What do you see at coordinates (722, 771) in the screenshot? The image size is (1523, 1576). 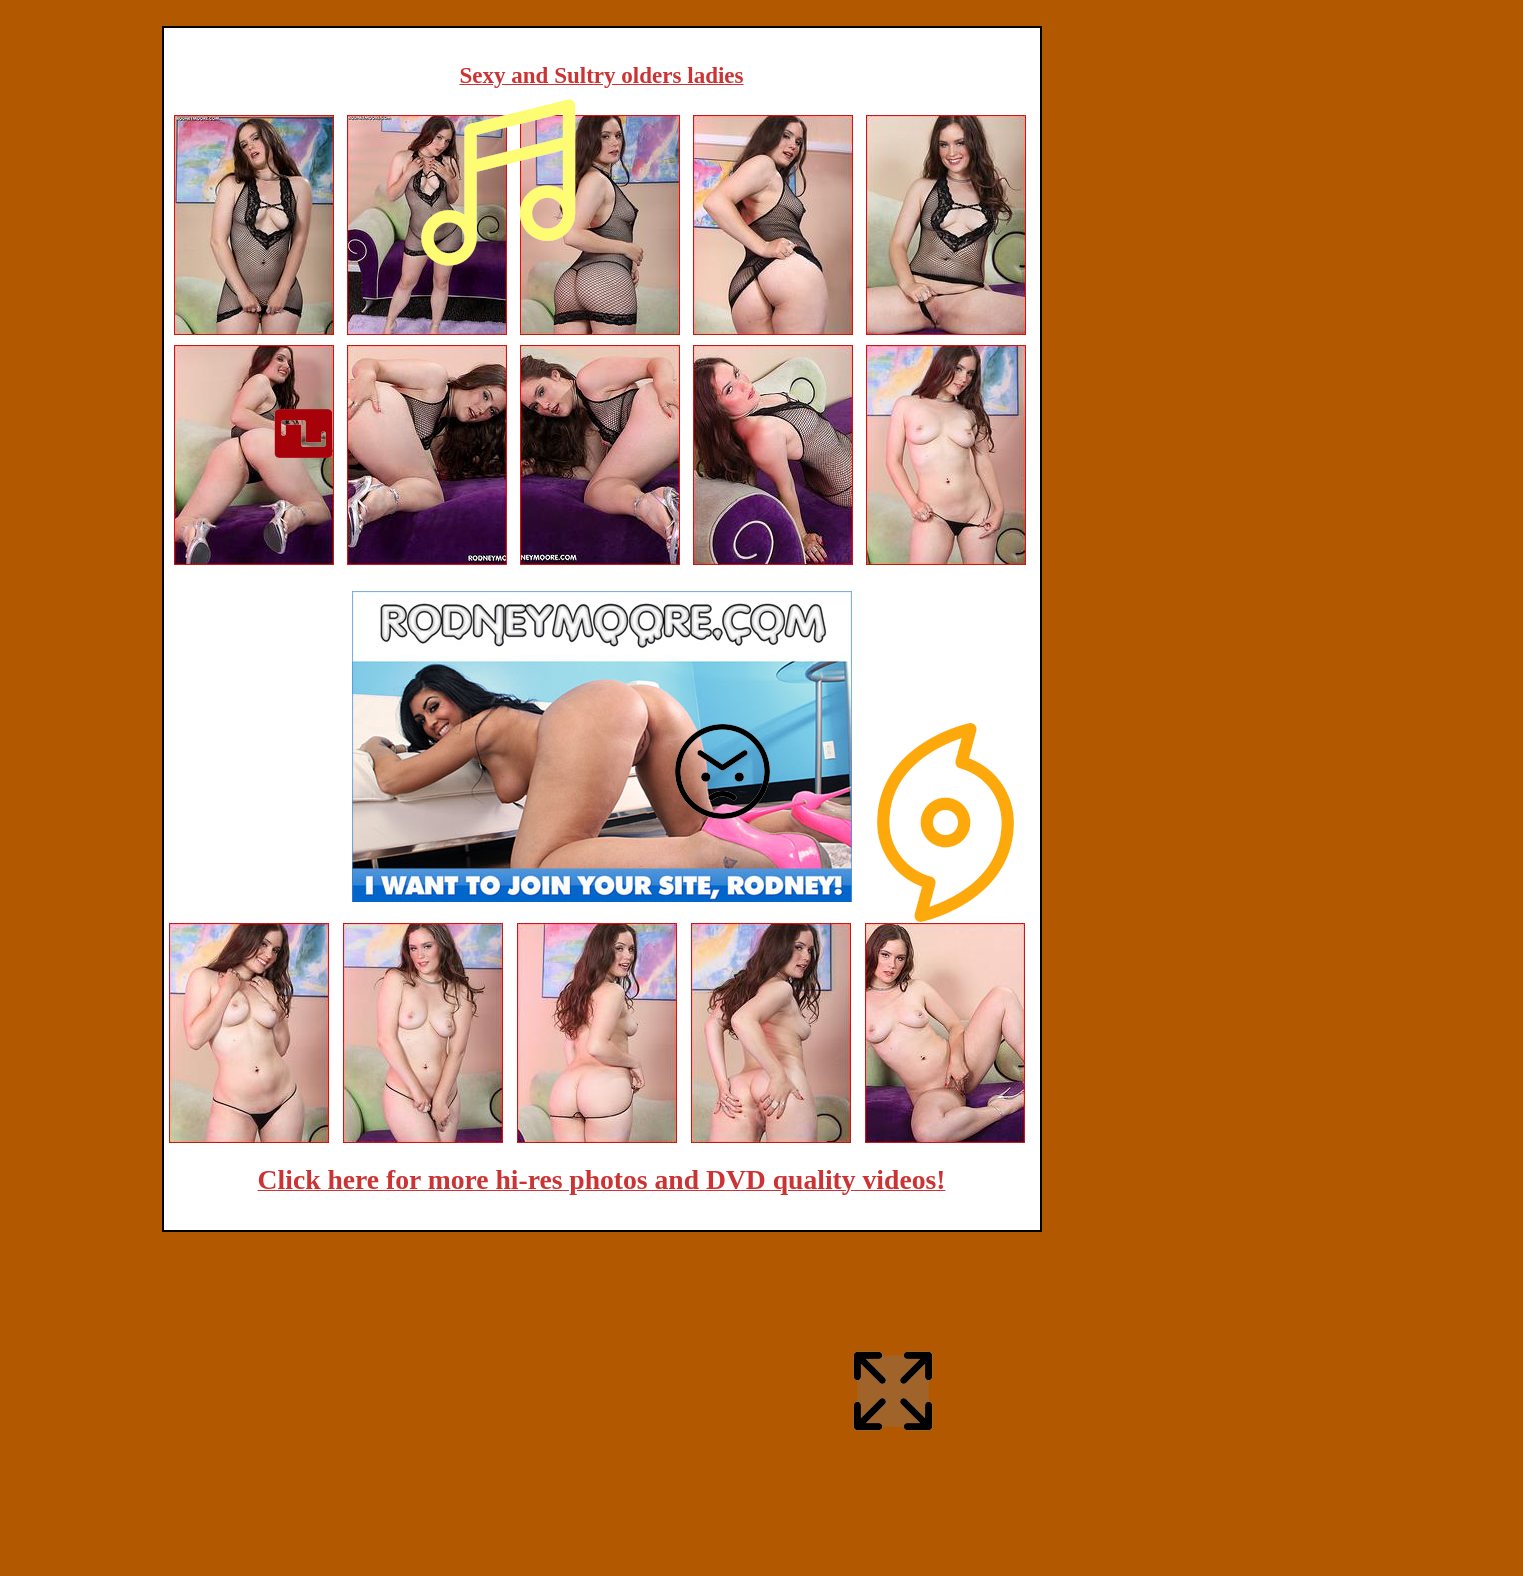 I see `indicate angry reaction or emotion` at bounding box center [722, 771].